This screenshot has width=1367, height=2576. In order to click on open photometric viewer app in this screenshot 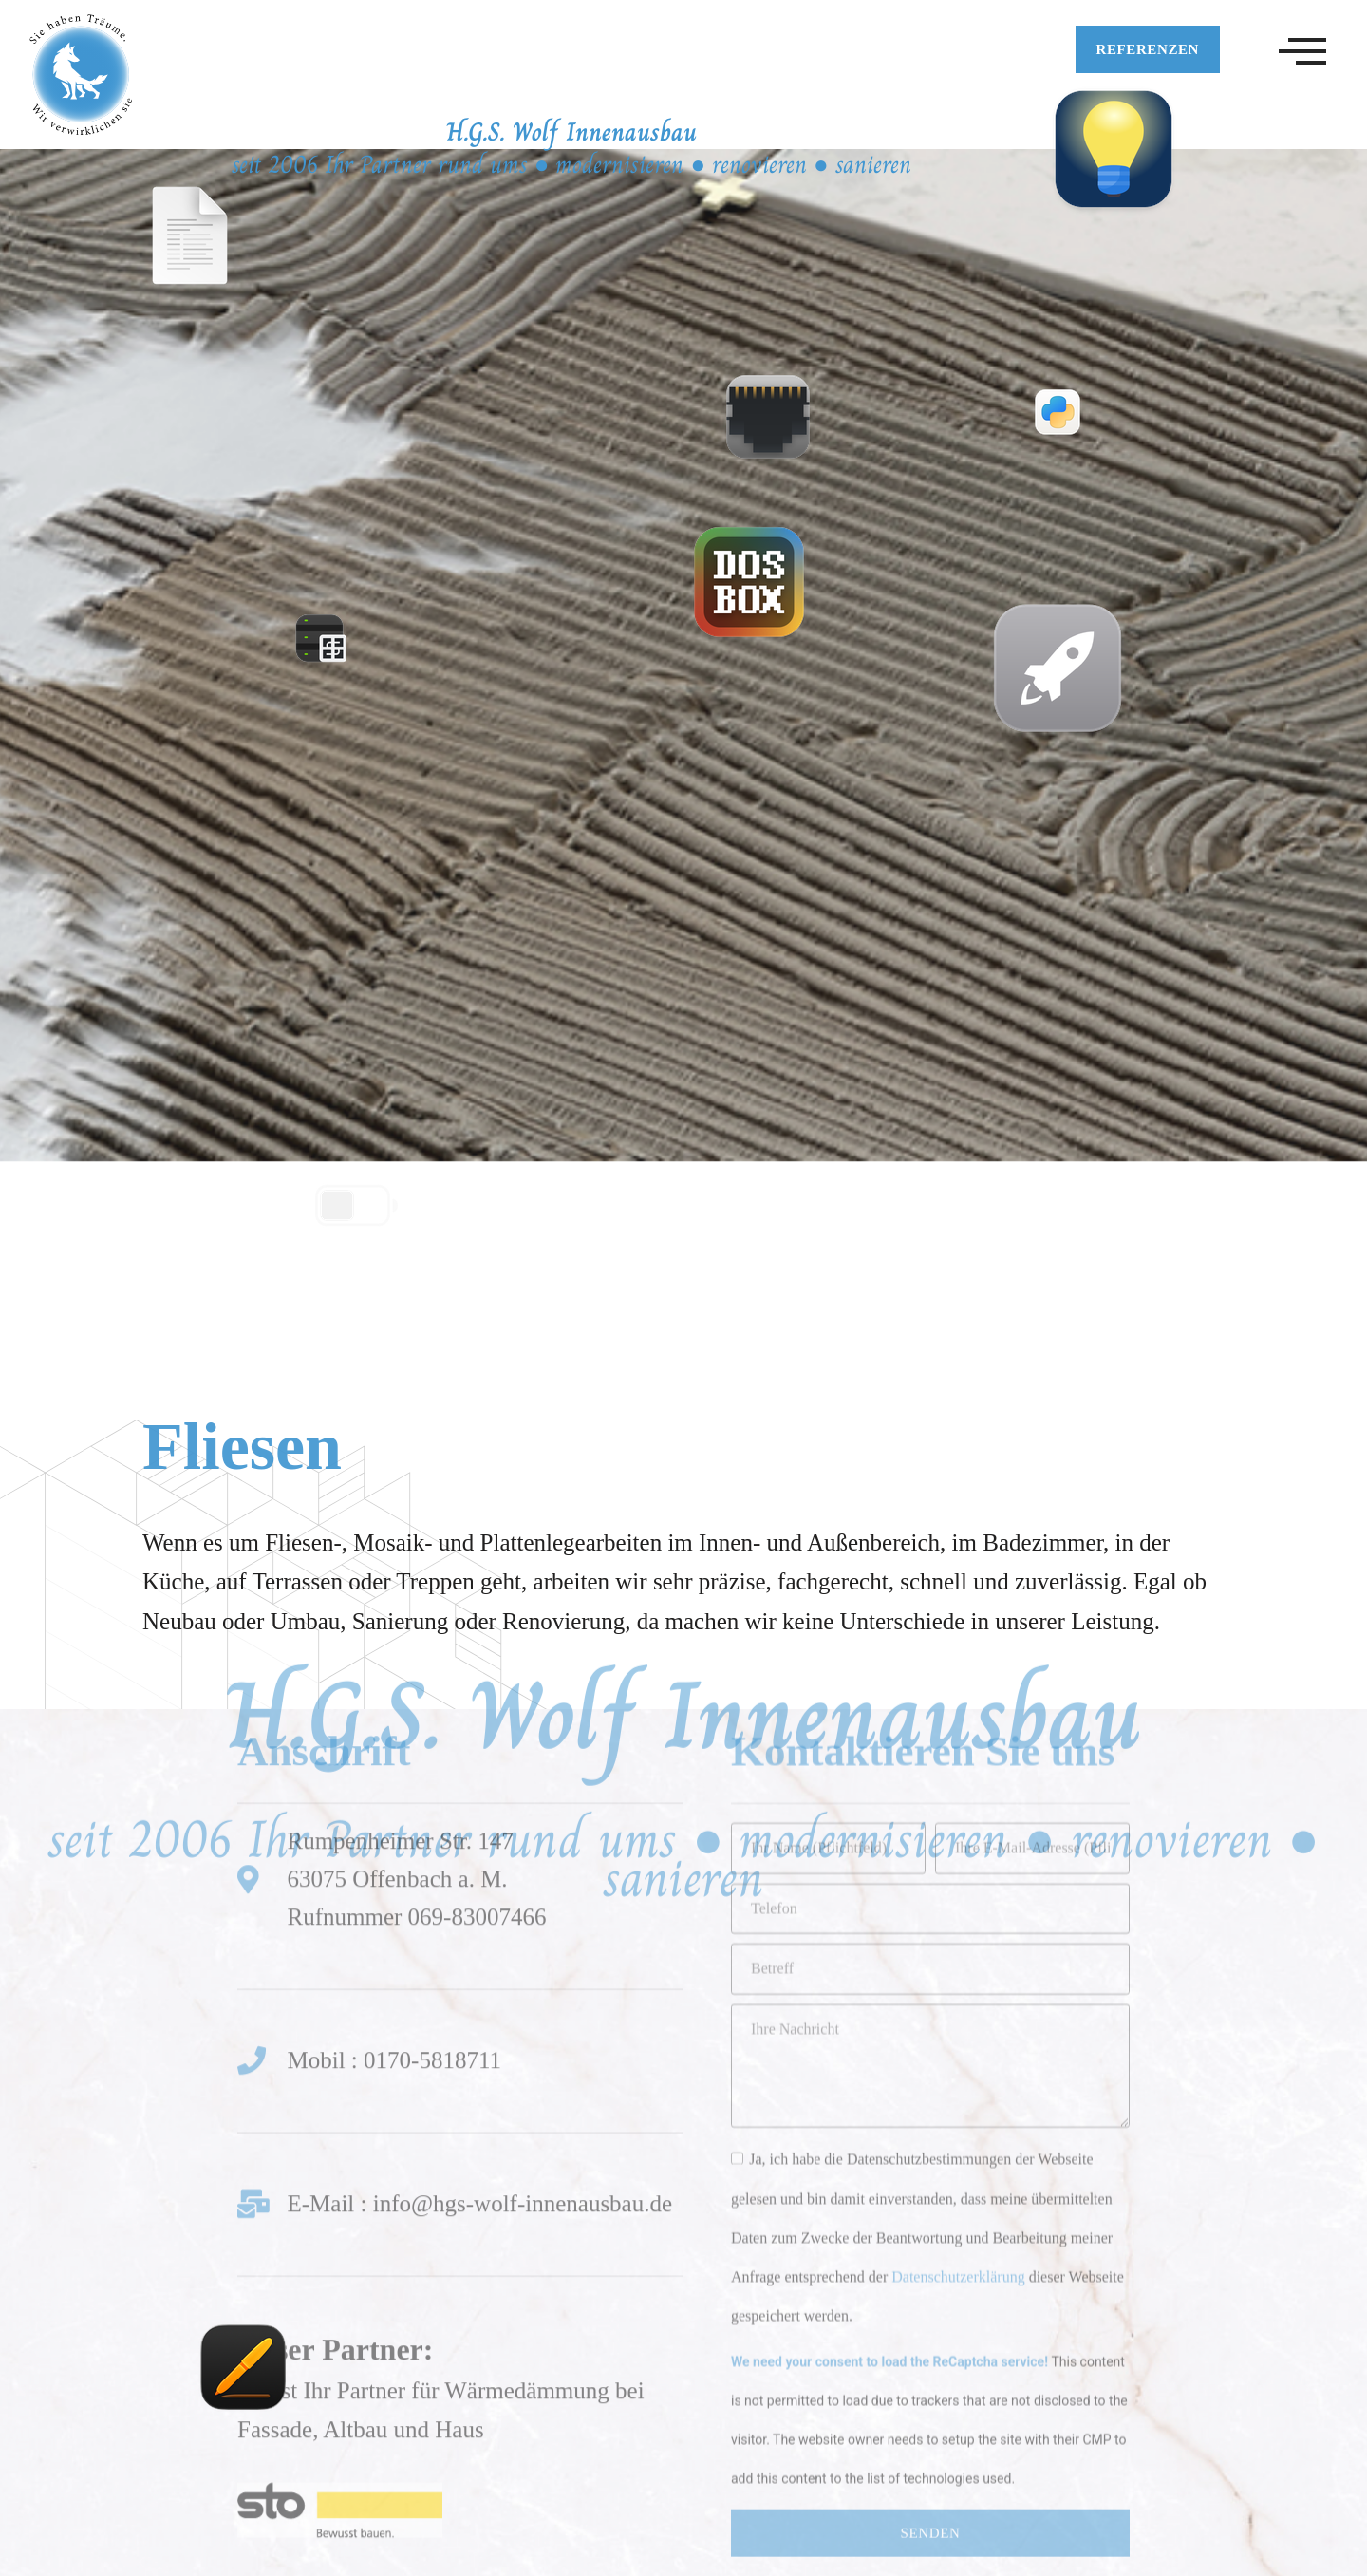, I will do `click(1114, 149)`.